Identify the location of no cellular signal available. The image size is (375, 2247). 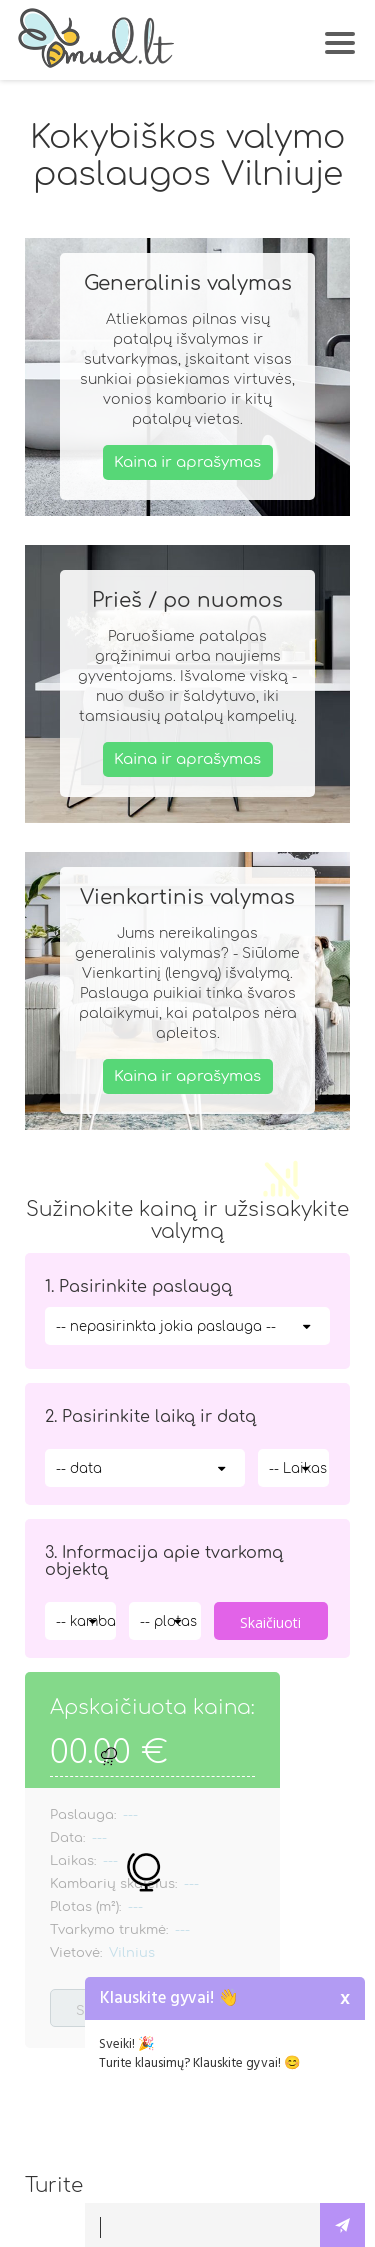
(282, 1181).